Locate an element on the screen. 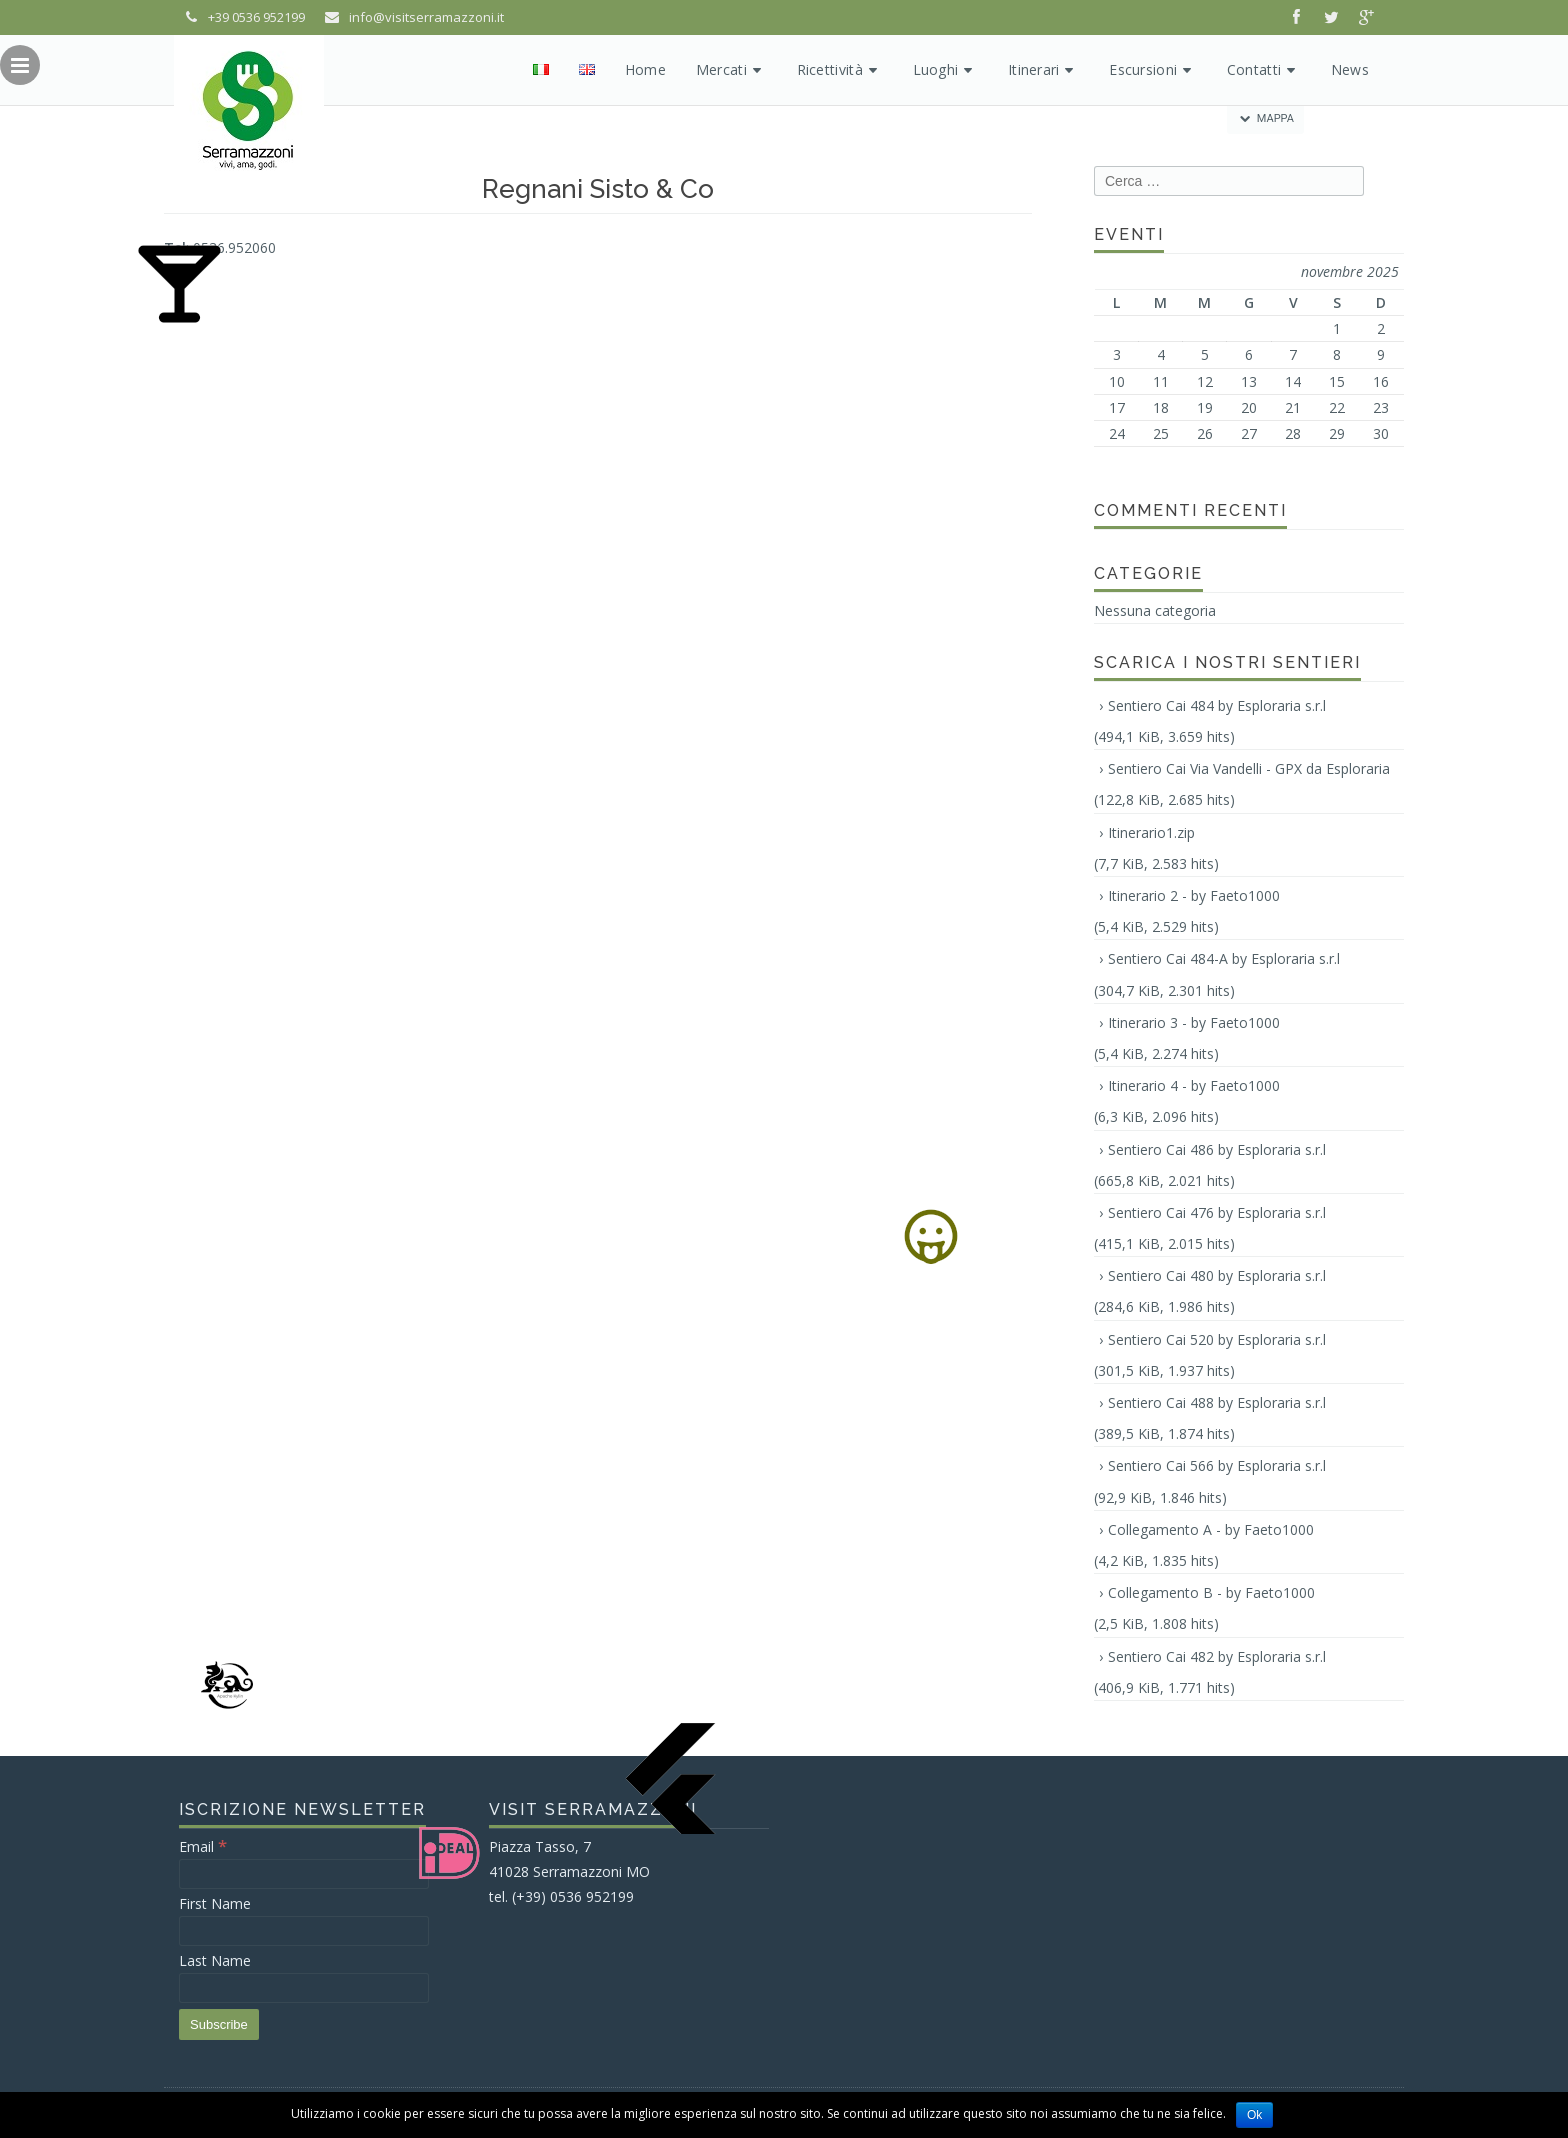 This screenshot has width=1568, height=2138. flutter framework logo is located at coordinates (670, 1778).